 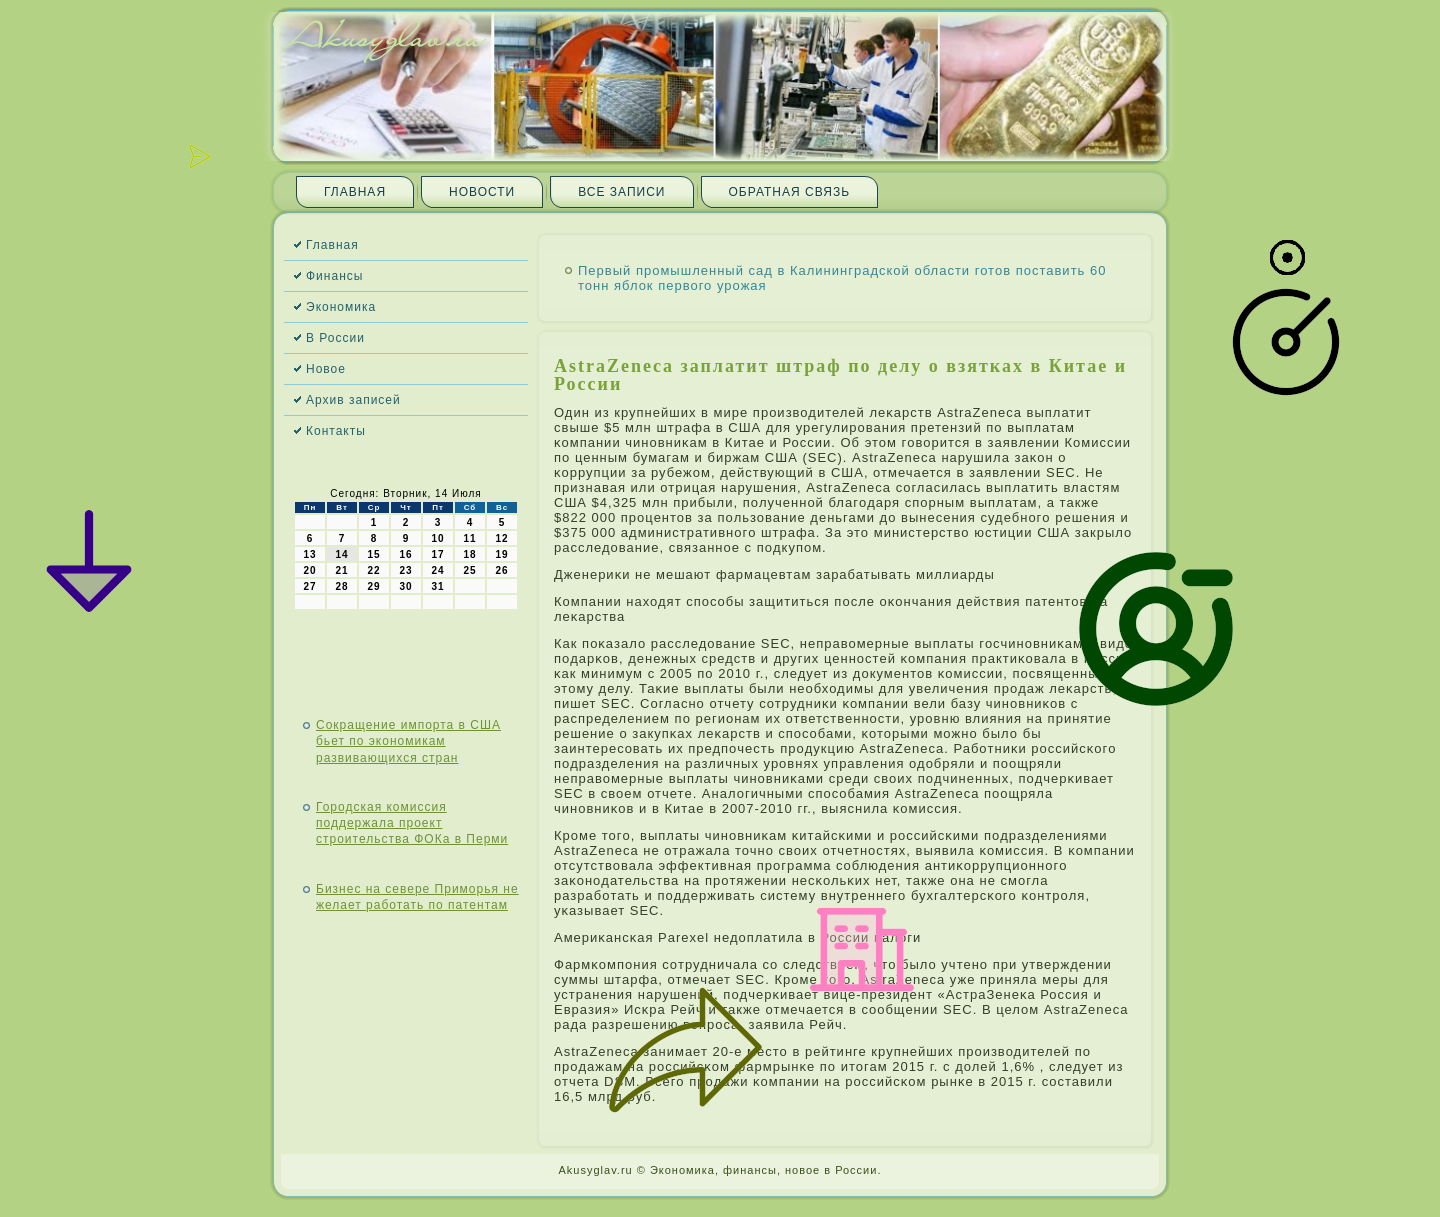 What do you see at coordinates (1156, 629) in the screenshot?
I see `remove a user from your contacts` at bounding box center [1156, 629].